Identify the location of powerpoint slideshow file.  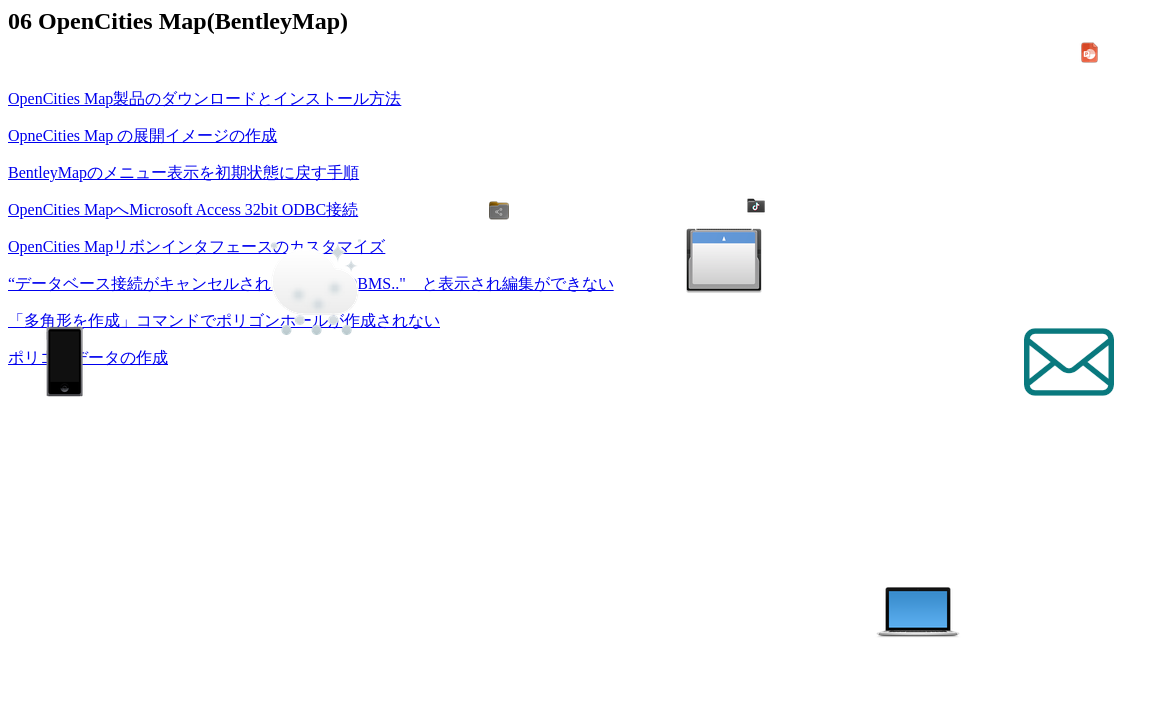
(1089, 52).